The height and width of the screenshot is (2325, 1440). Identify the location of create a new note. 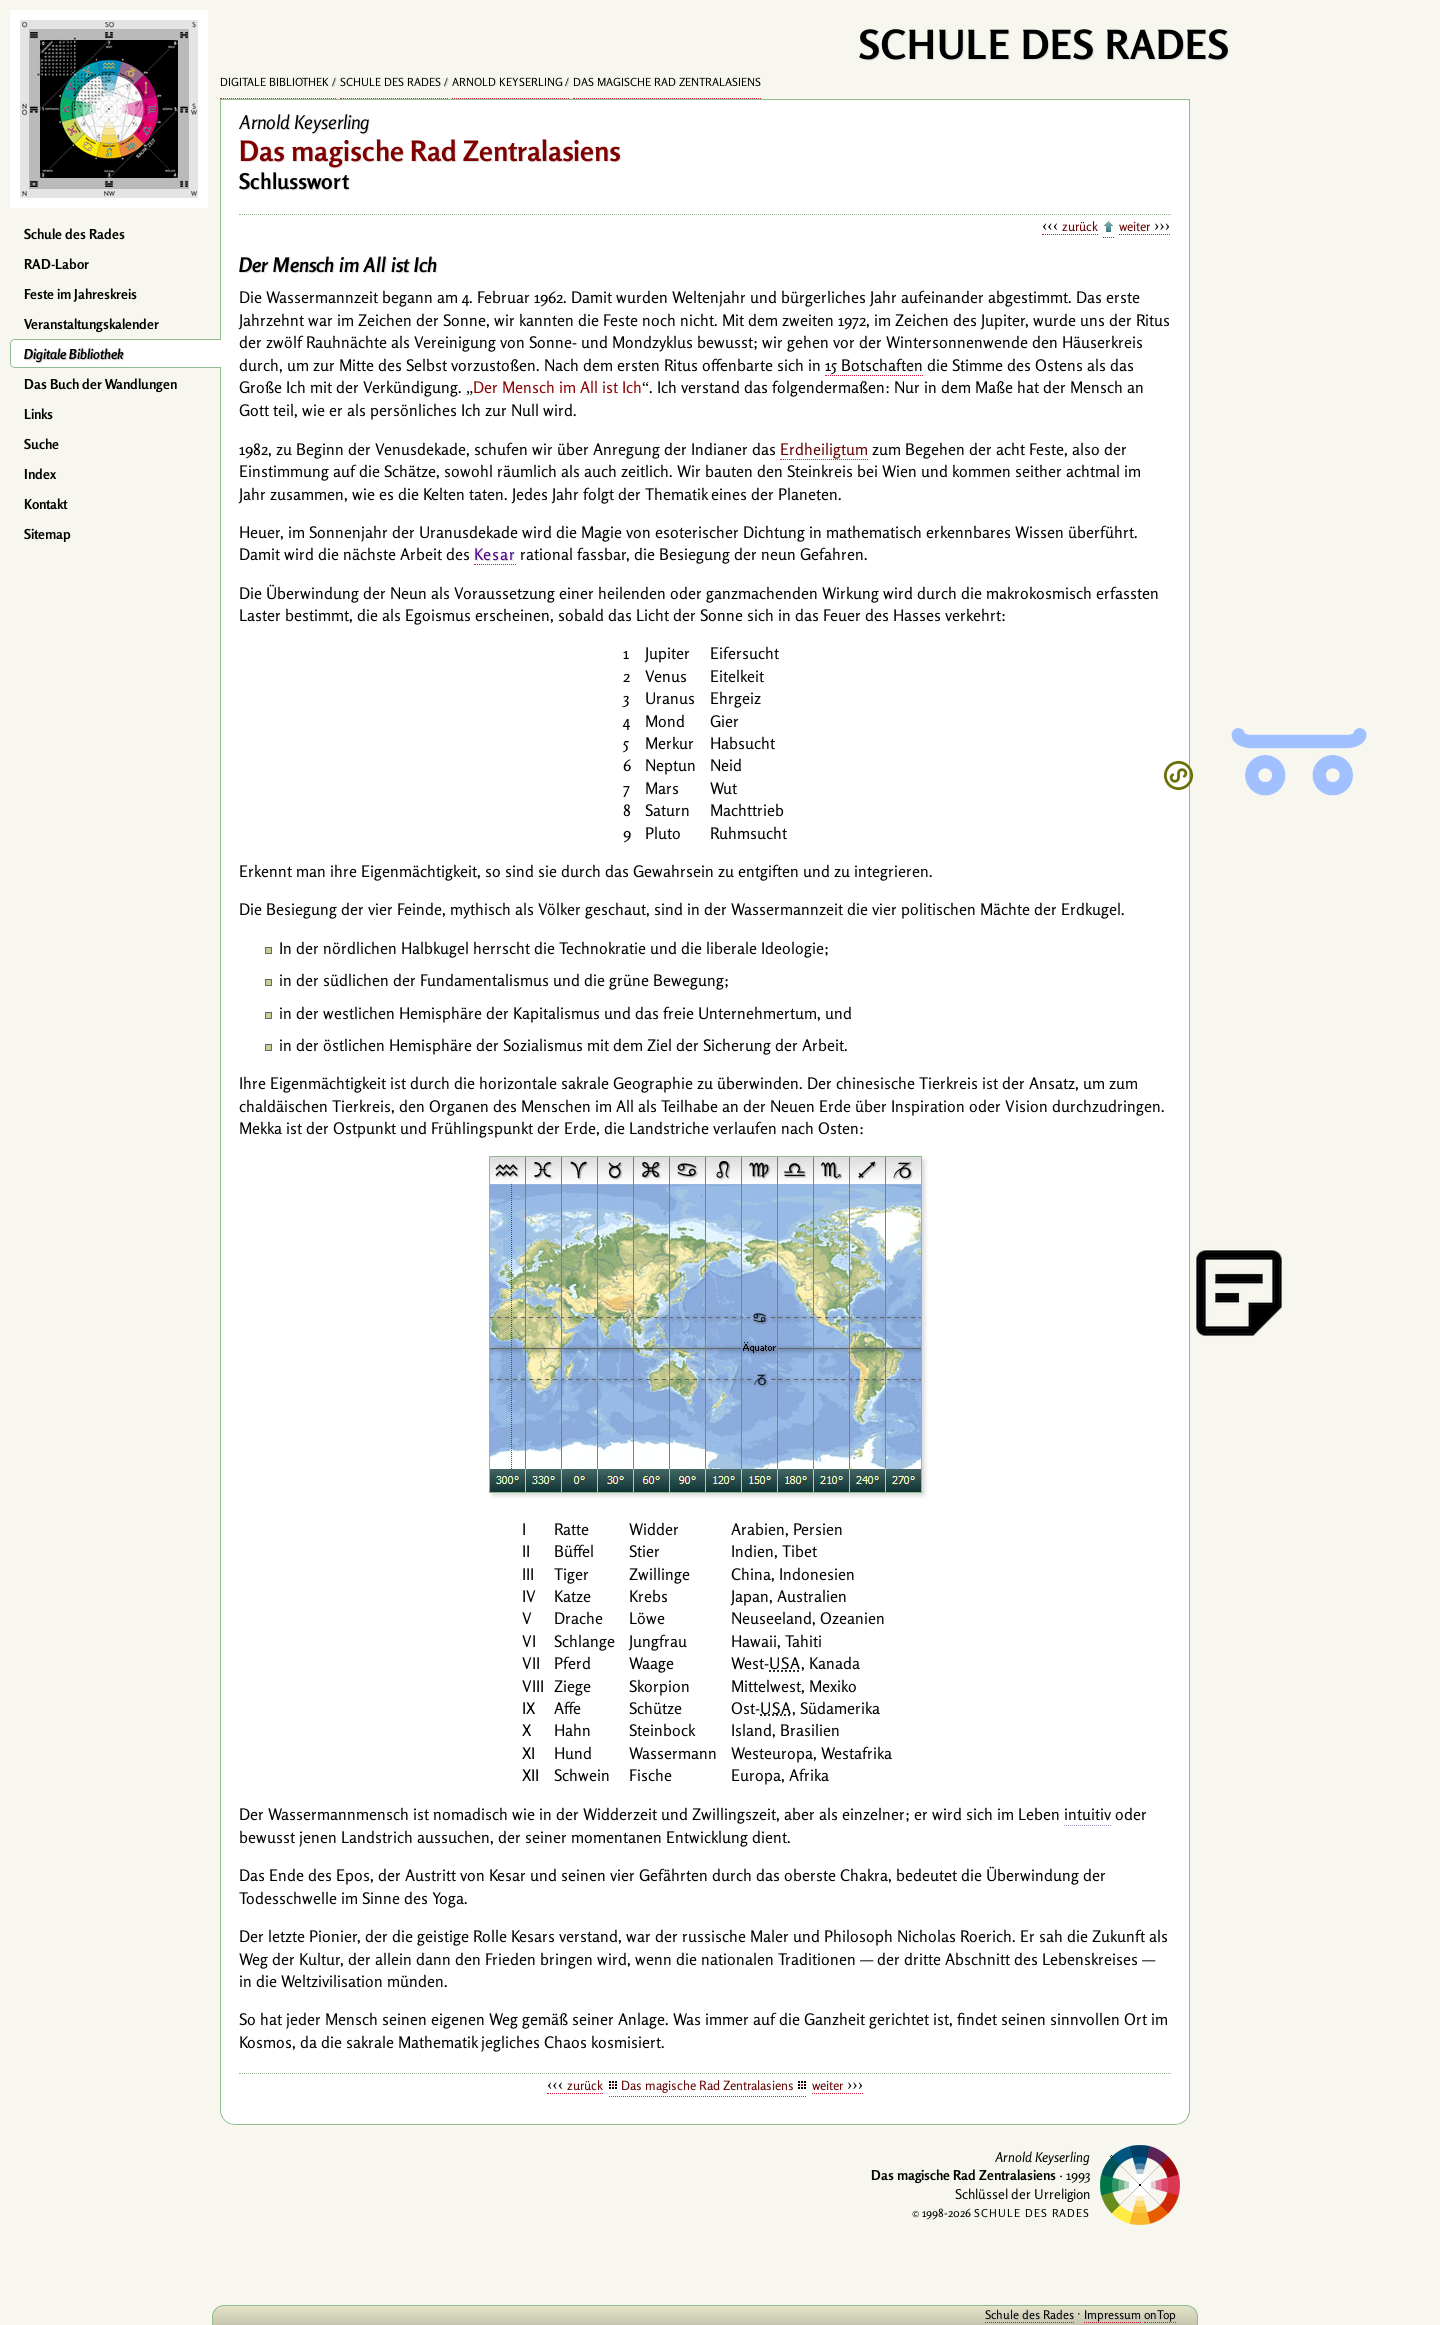
(1239, 1293).